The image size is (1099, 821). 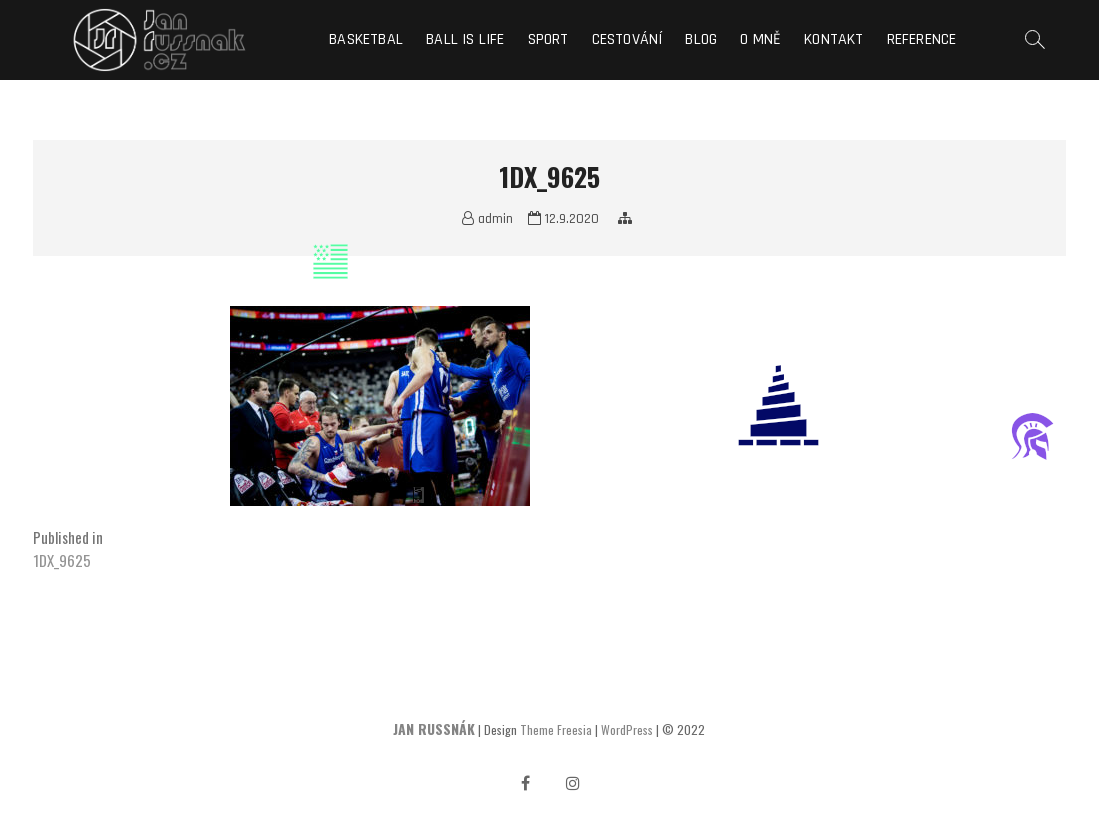 I want to click on select warrior or spartan character class, so click(x=1032, y=436).